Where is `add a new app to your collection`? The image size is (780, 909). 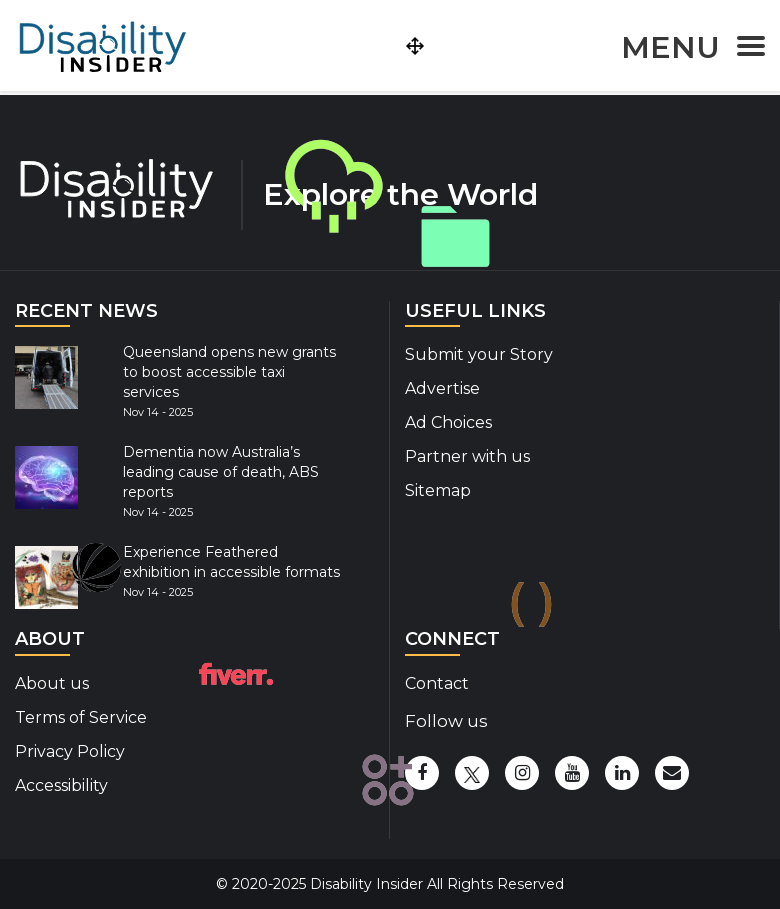 add a new app to your collection is located at coordinates (388, 780).